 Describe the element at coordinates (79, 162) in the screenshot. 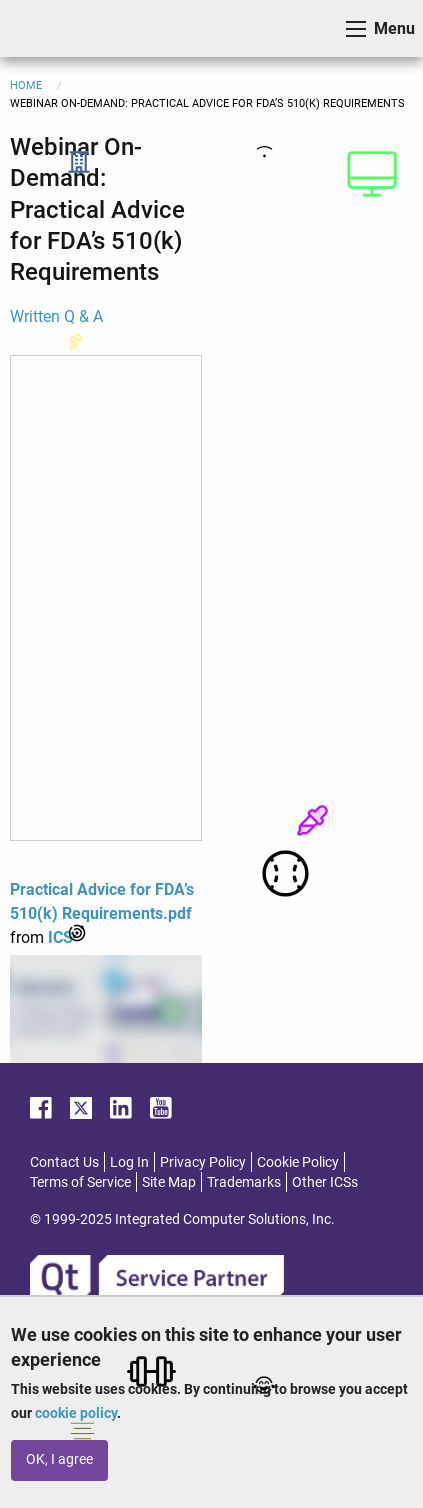

I see `view office or business location` at that location.